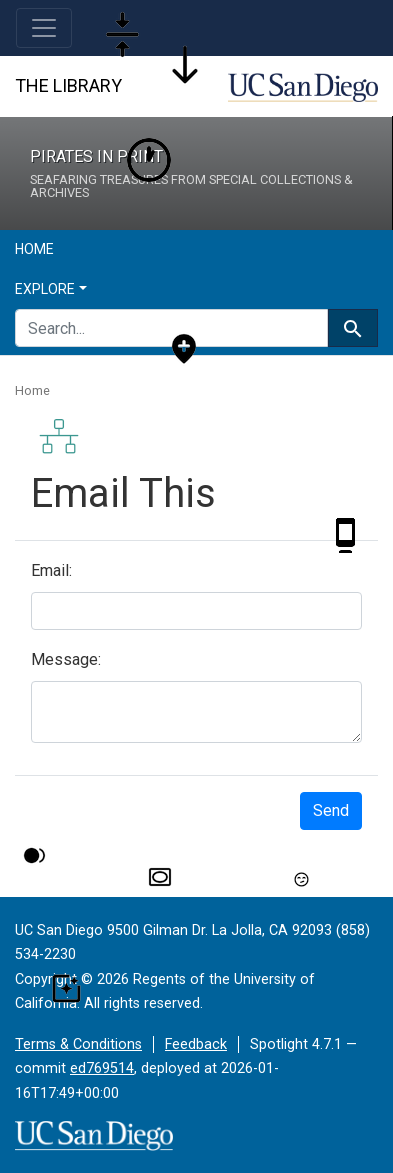 Image resolution: width=393 pixels, height=1173 pixels. What do you see at coordinates (34, 855) in the screenshot?
I see `indicates active recording or live broadcast` at bounding box center [34, 855].